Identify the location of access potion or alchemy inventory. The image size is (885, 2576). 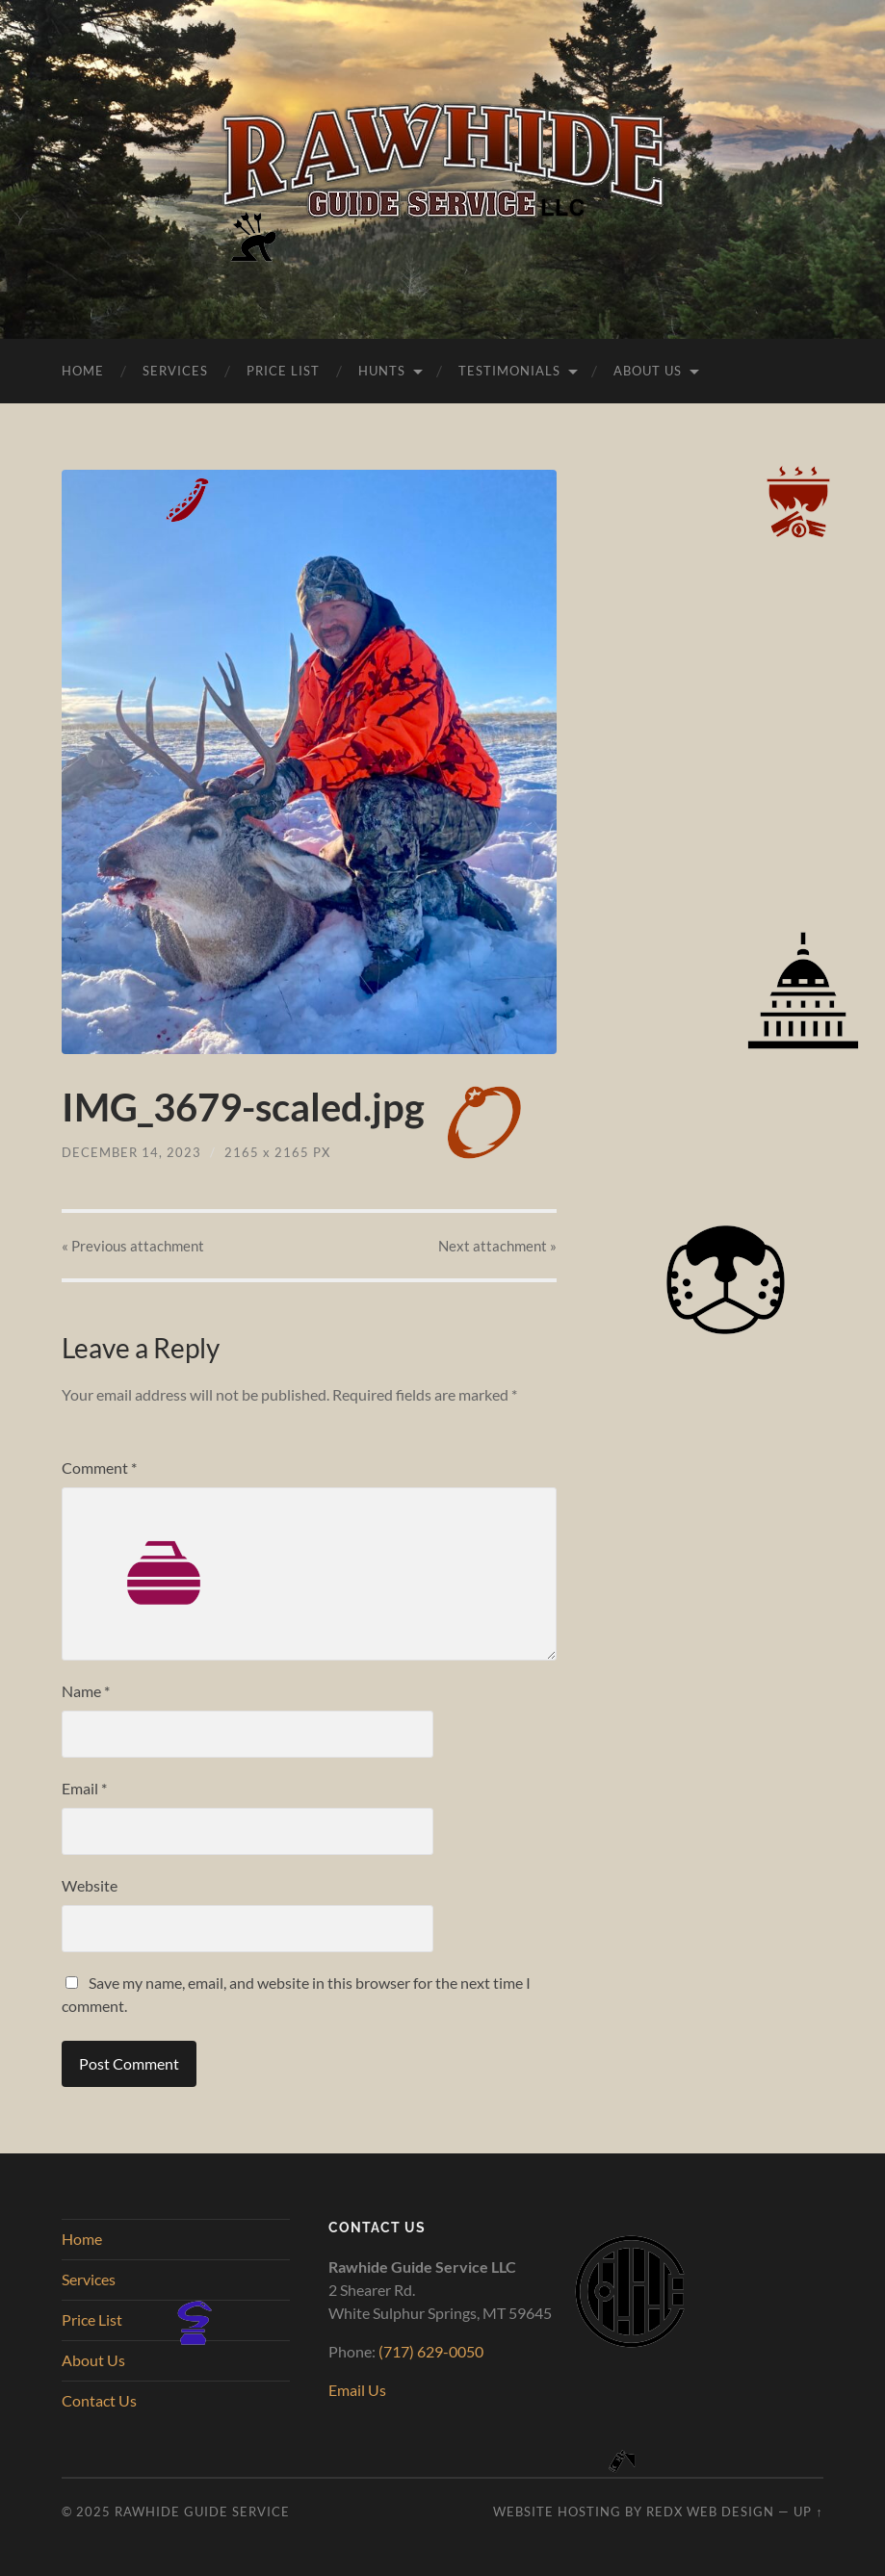
(193, 2322).